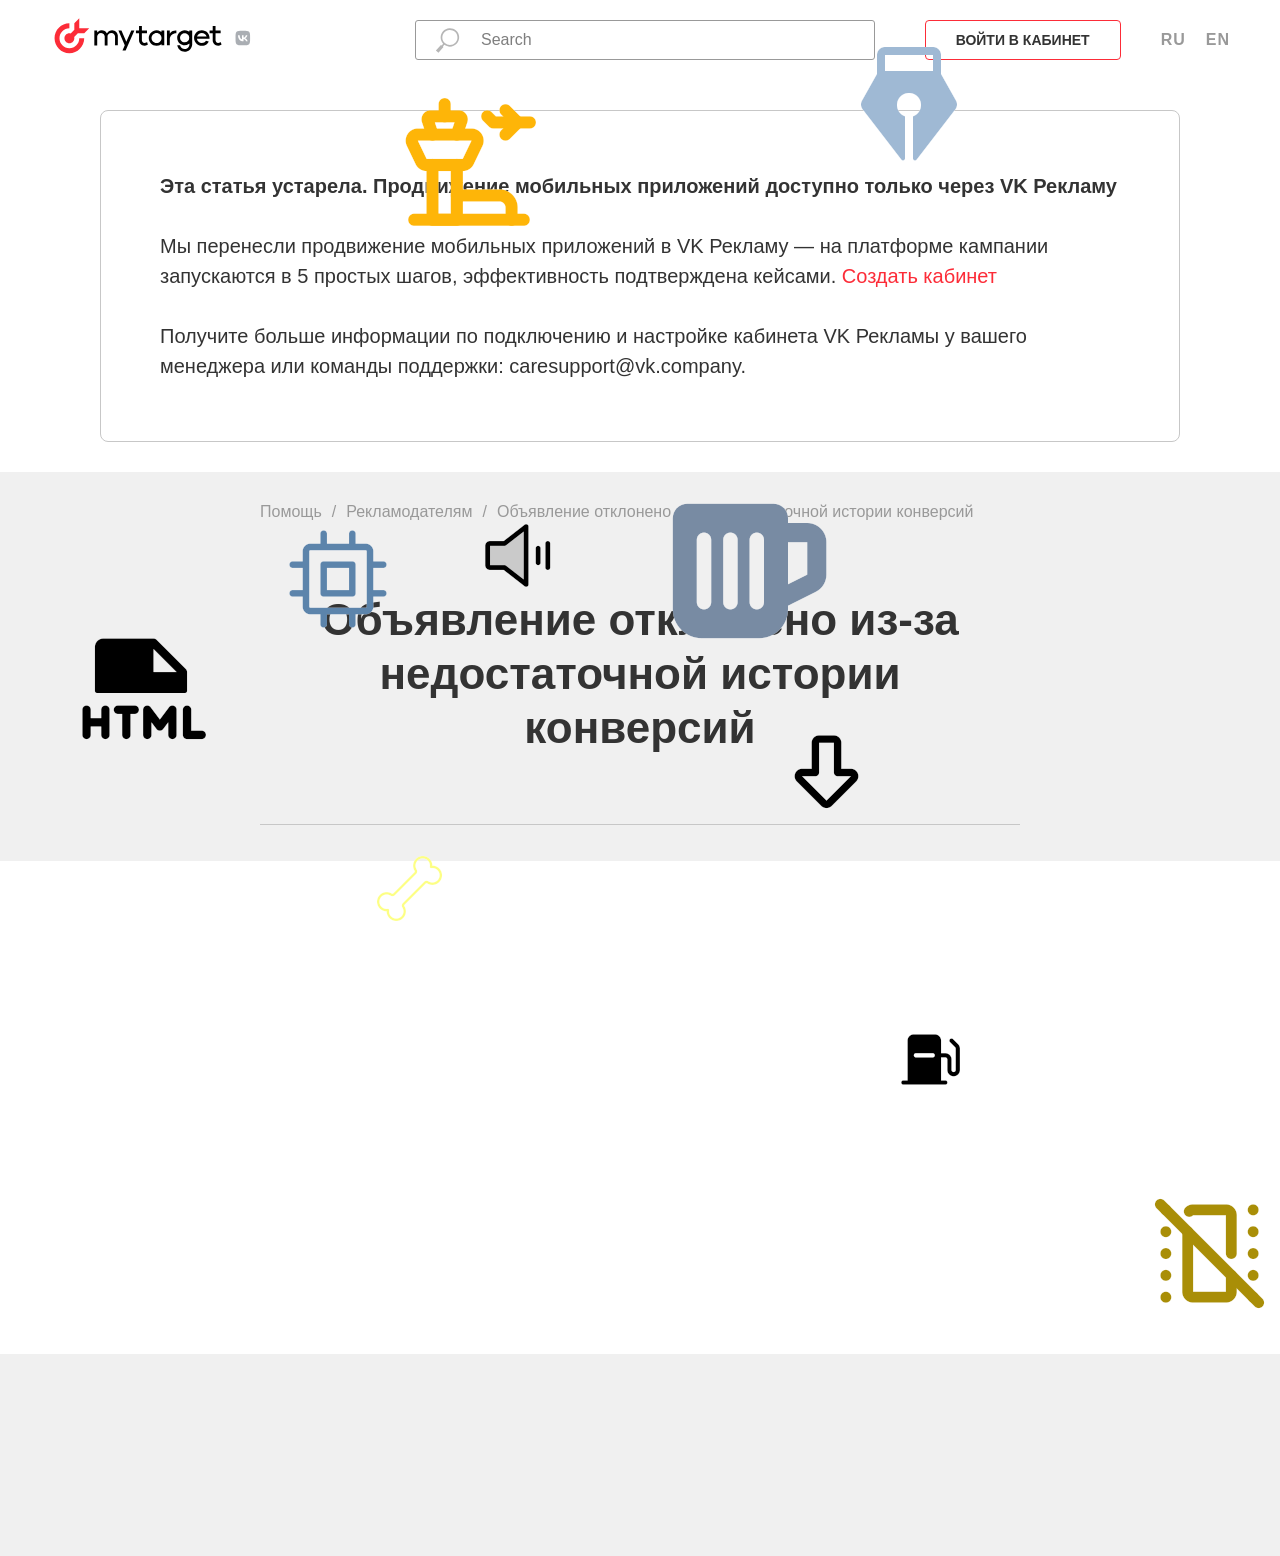 Image resolution: width=1280 pixels, height=1556 pixels. Describe the element at coordinates (141, 693) in the screenshot. I see `view or open an HTML file` at that location.